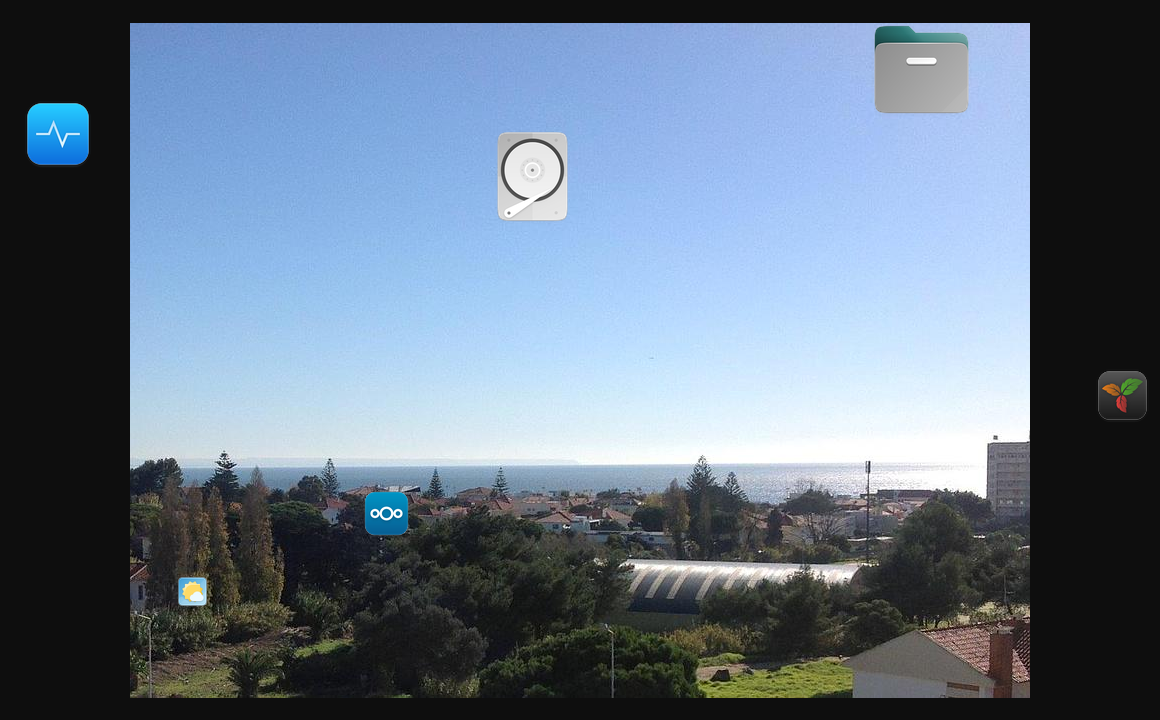 The image size is (1160, 720). What do you see at coordinates (921, 69) in the screenshot?
I see `open the file manager` at bounding box center [921, 69].